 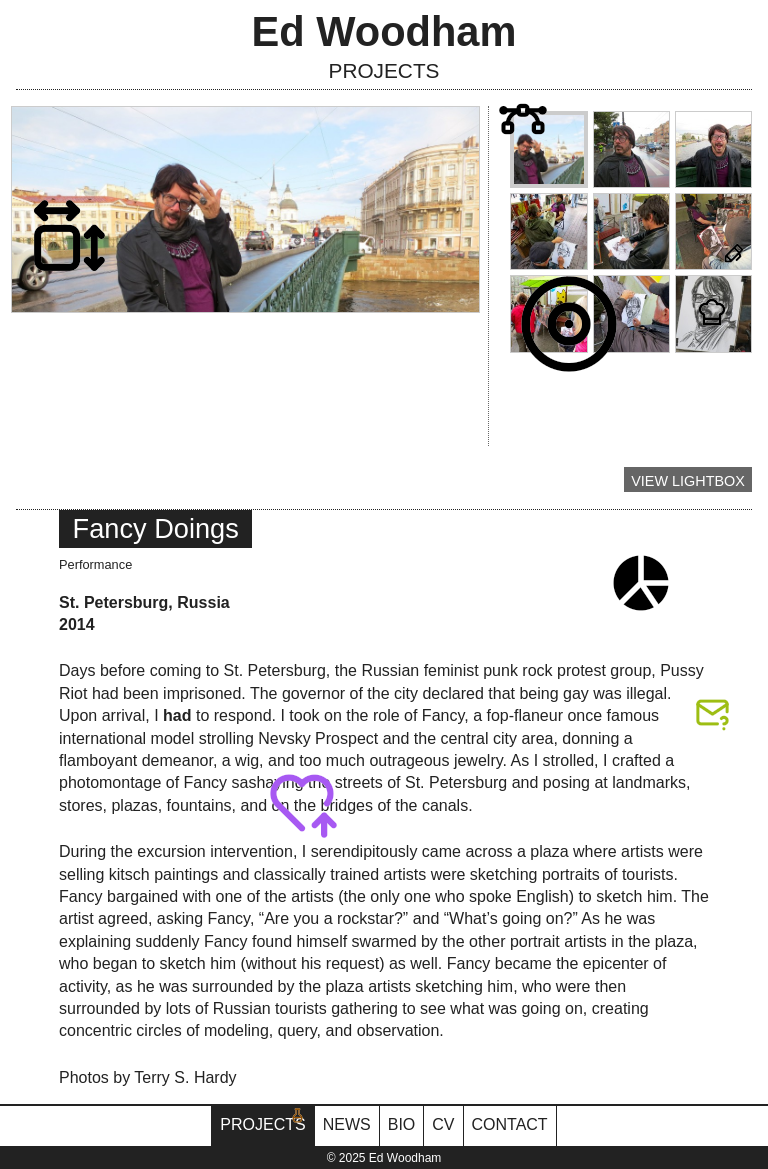 I want to click on adjust element dimensions, so click(x=69, y=235).